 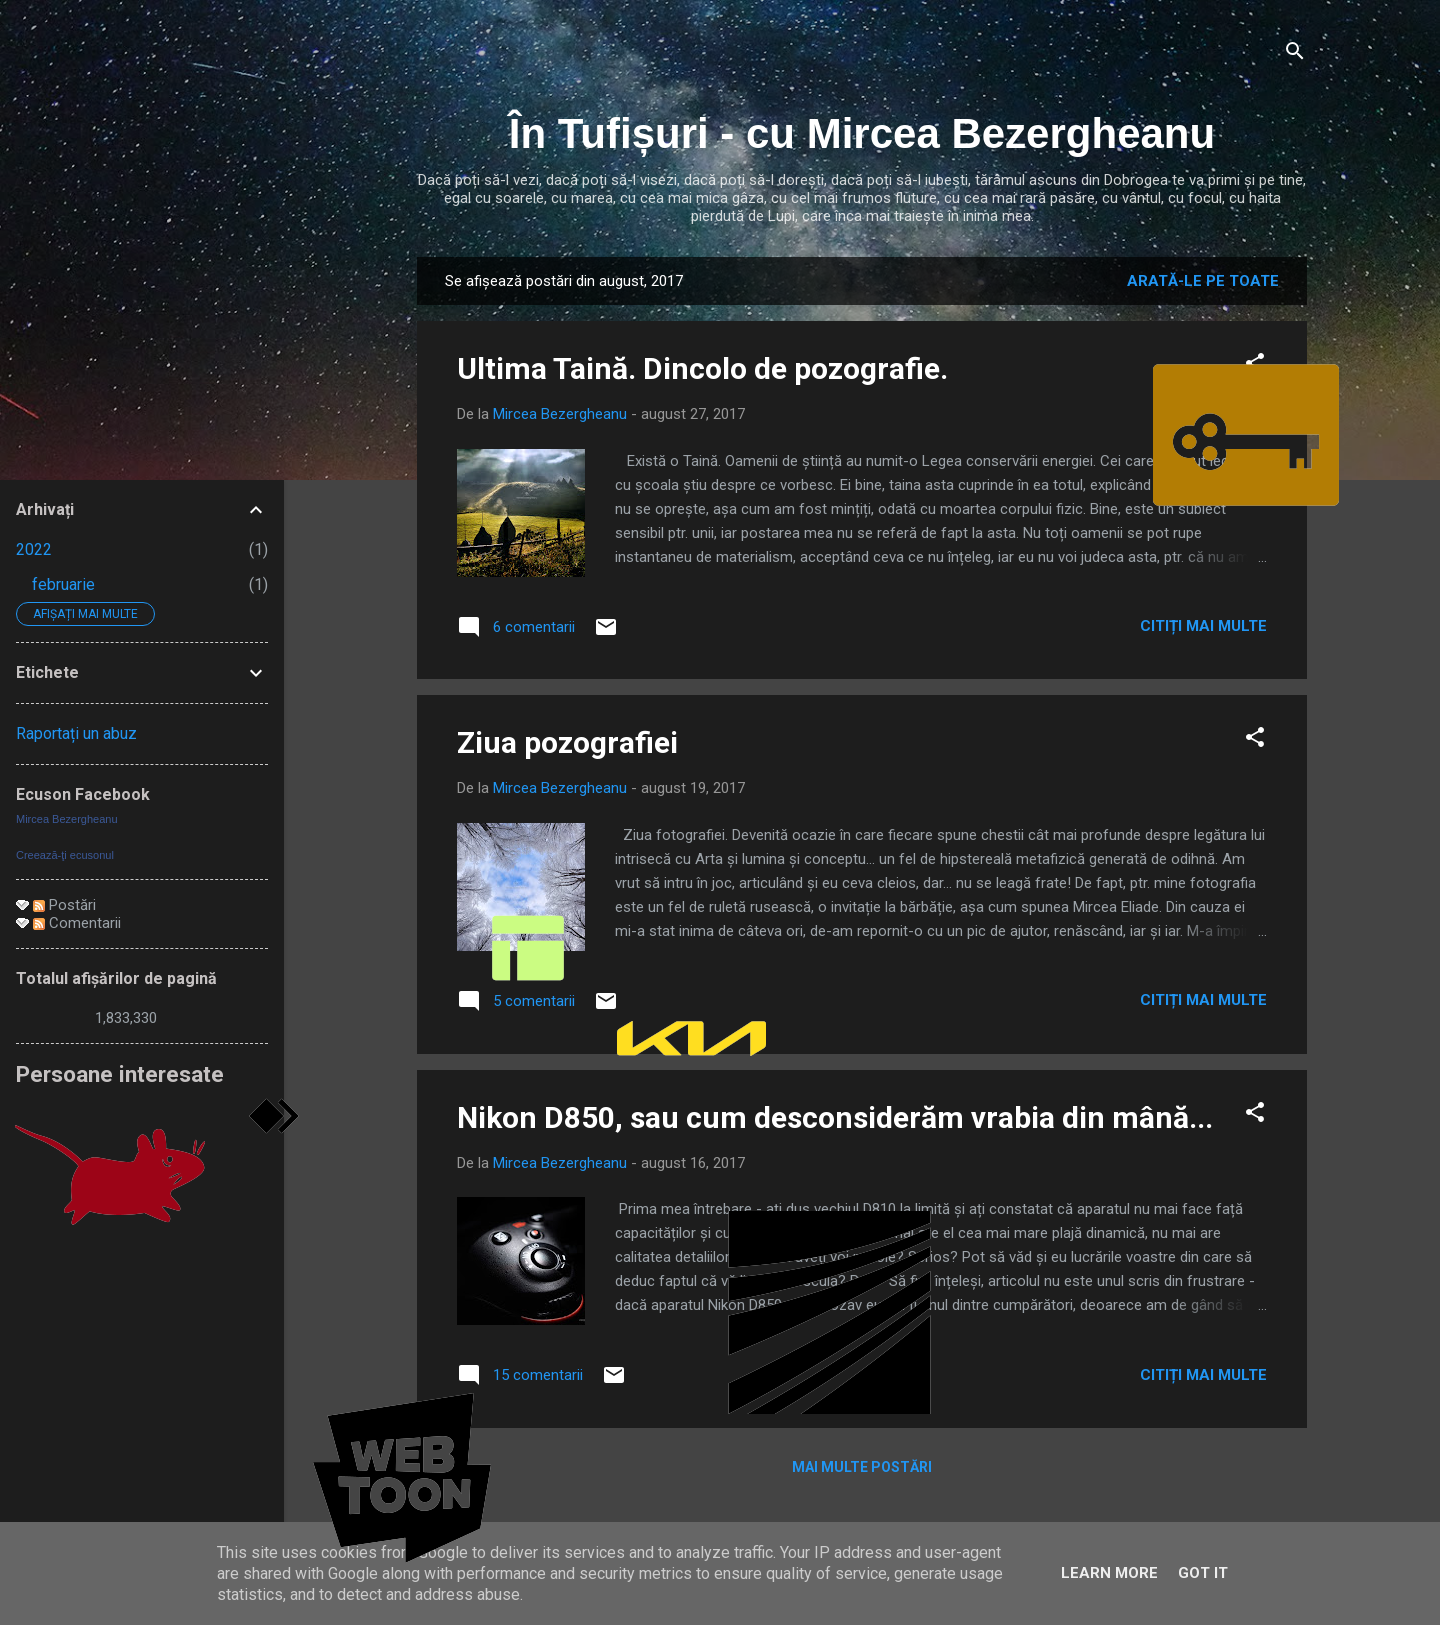 What do you see at coordinates (829, 1312) in the screenshot?
I see `Fraunhofer-Gesellschaft organization logo` at bounding box center [829, 1312].